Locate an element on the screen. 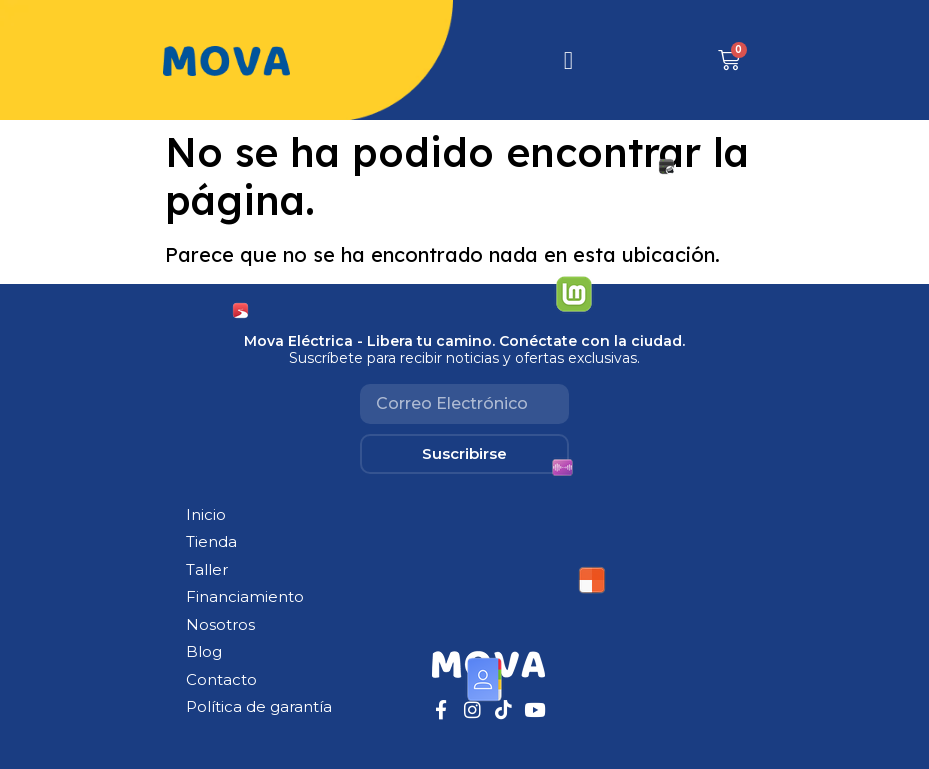 This screenshot has height=769, width=929. open contacts or address book app is located at coordinates (484, 679).